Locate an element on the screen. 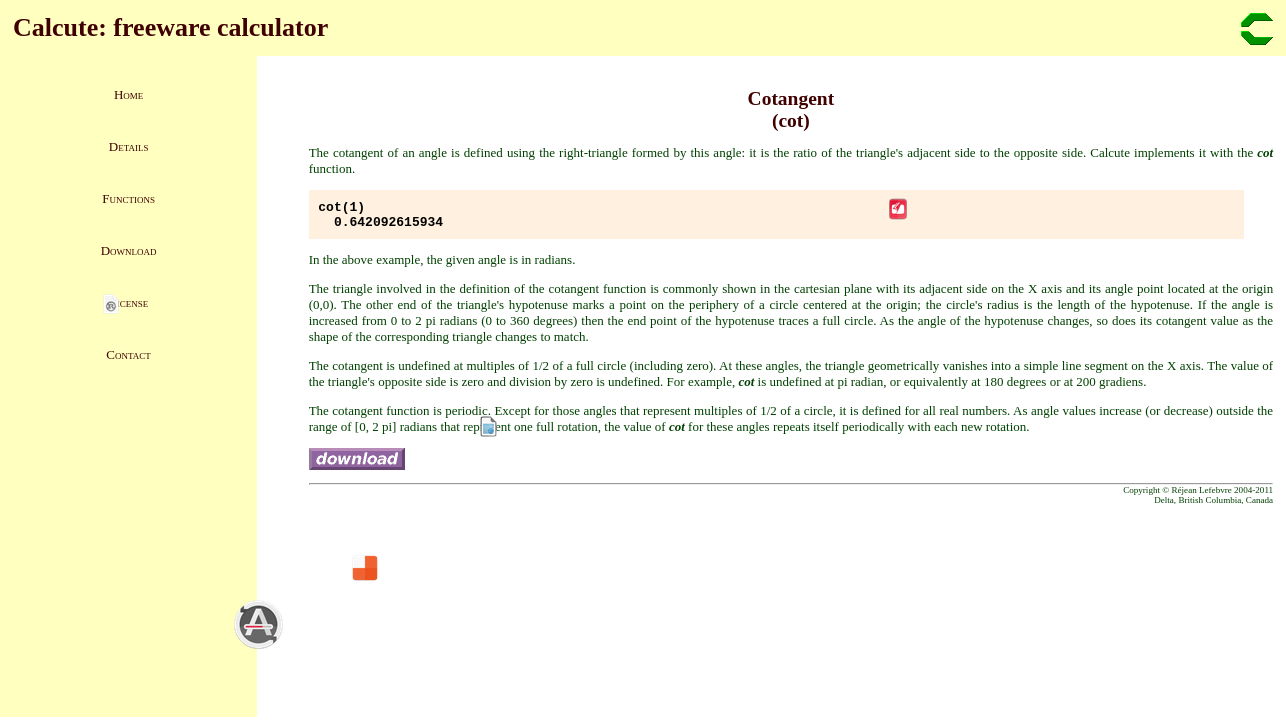 This screenshot has height=720, width=1286. an EPS image file is located at coordinates (898, 209).